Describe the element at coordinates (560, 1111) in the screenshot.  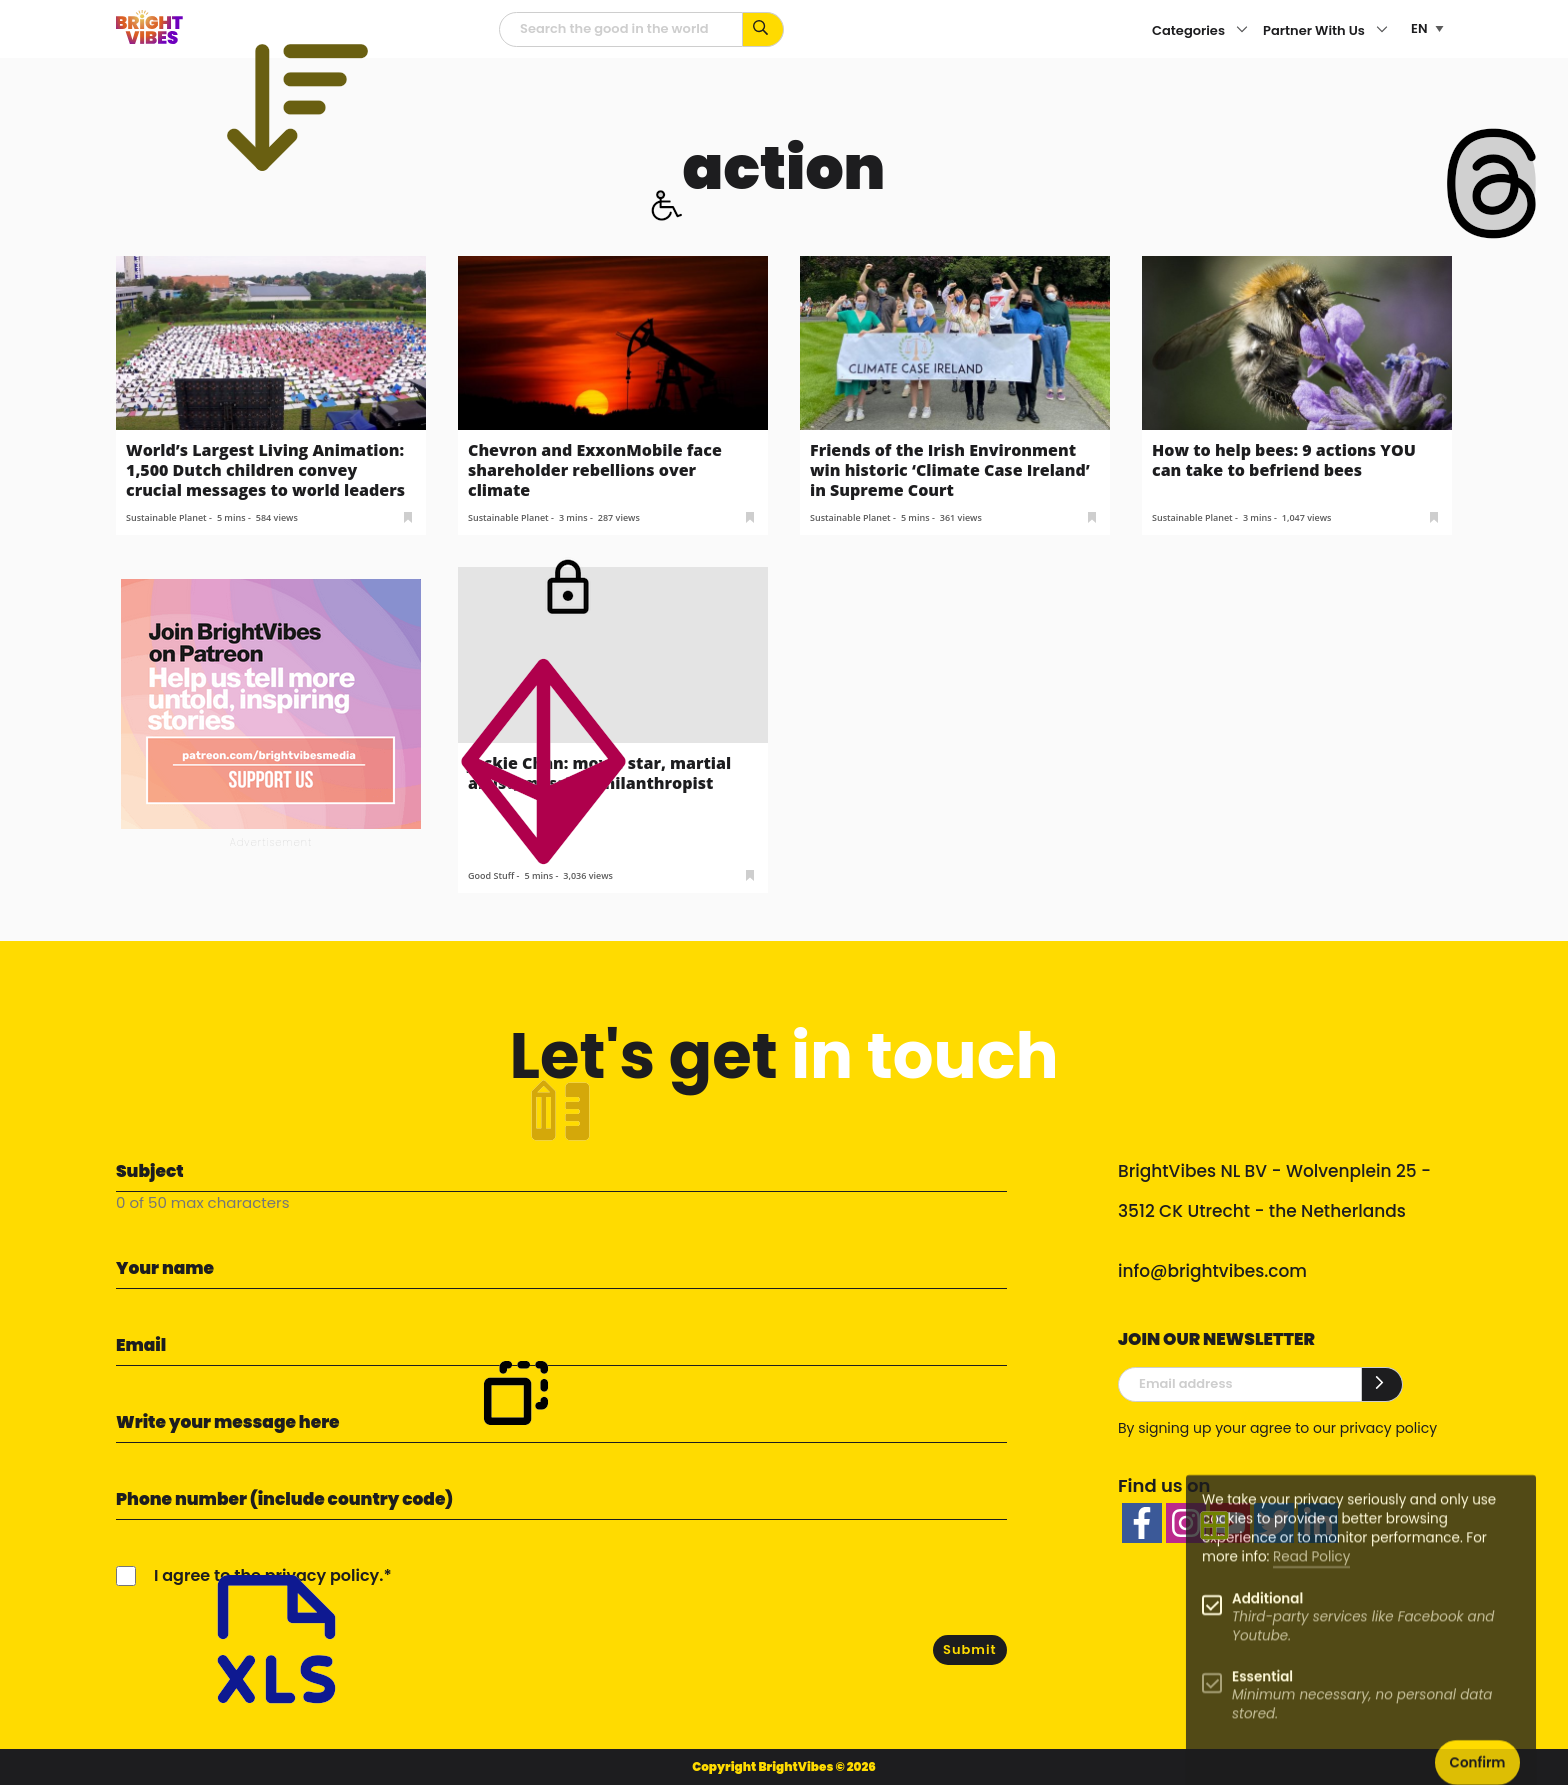
I see `access design or editing tools` at that location.